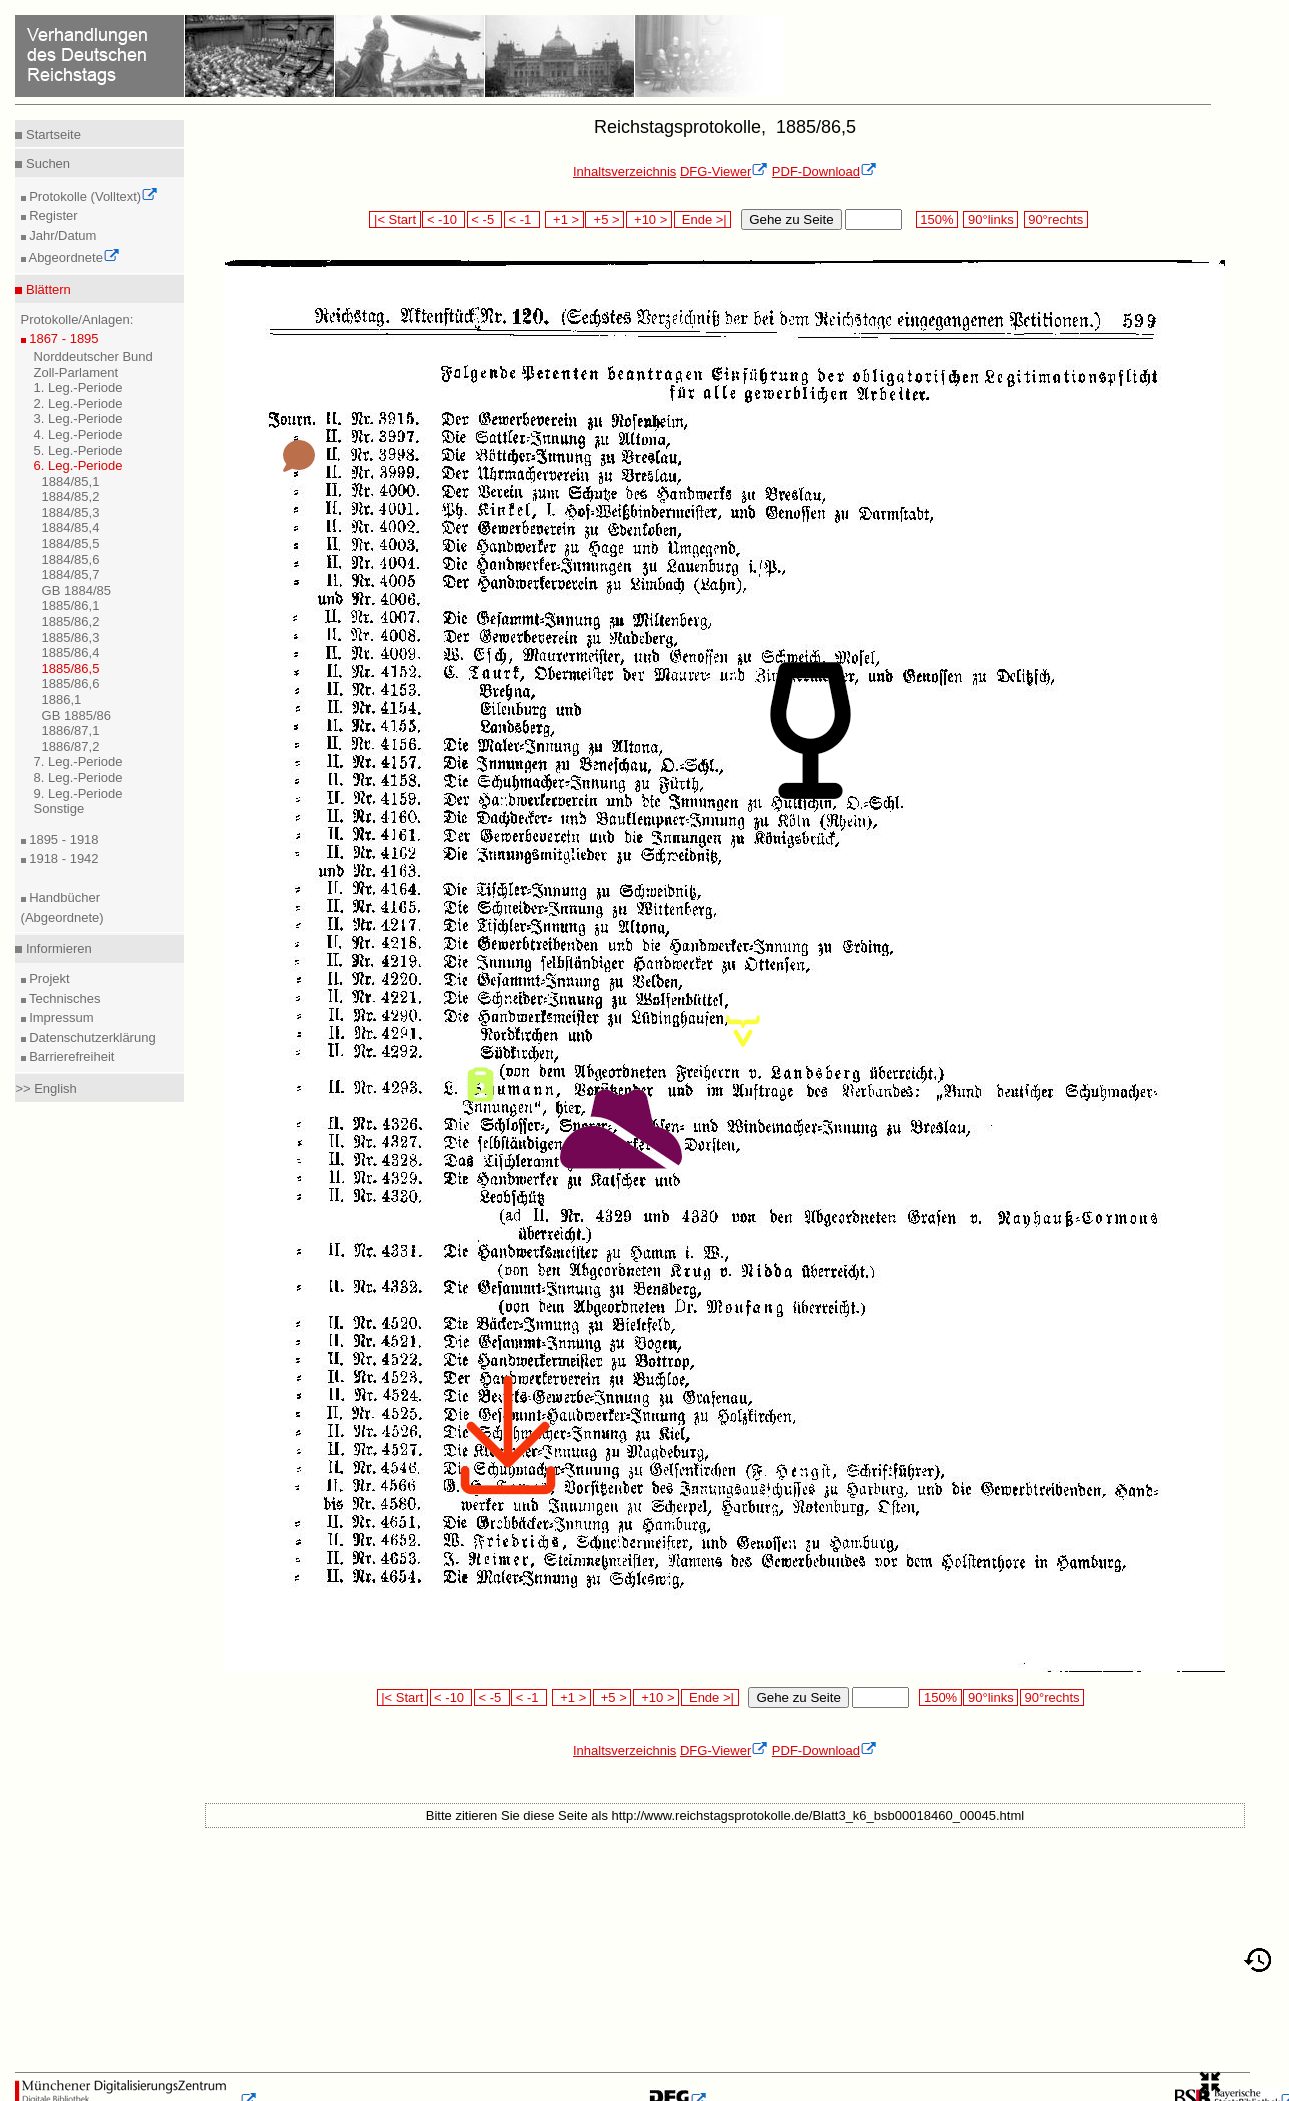  What do you see at coordinates (1258, 1960) in the screenshot?
I see `restore to a previous version` at bounding box center [1258, 1960].